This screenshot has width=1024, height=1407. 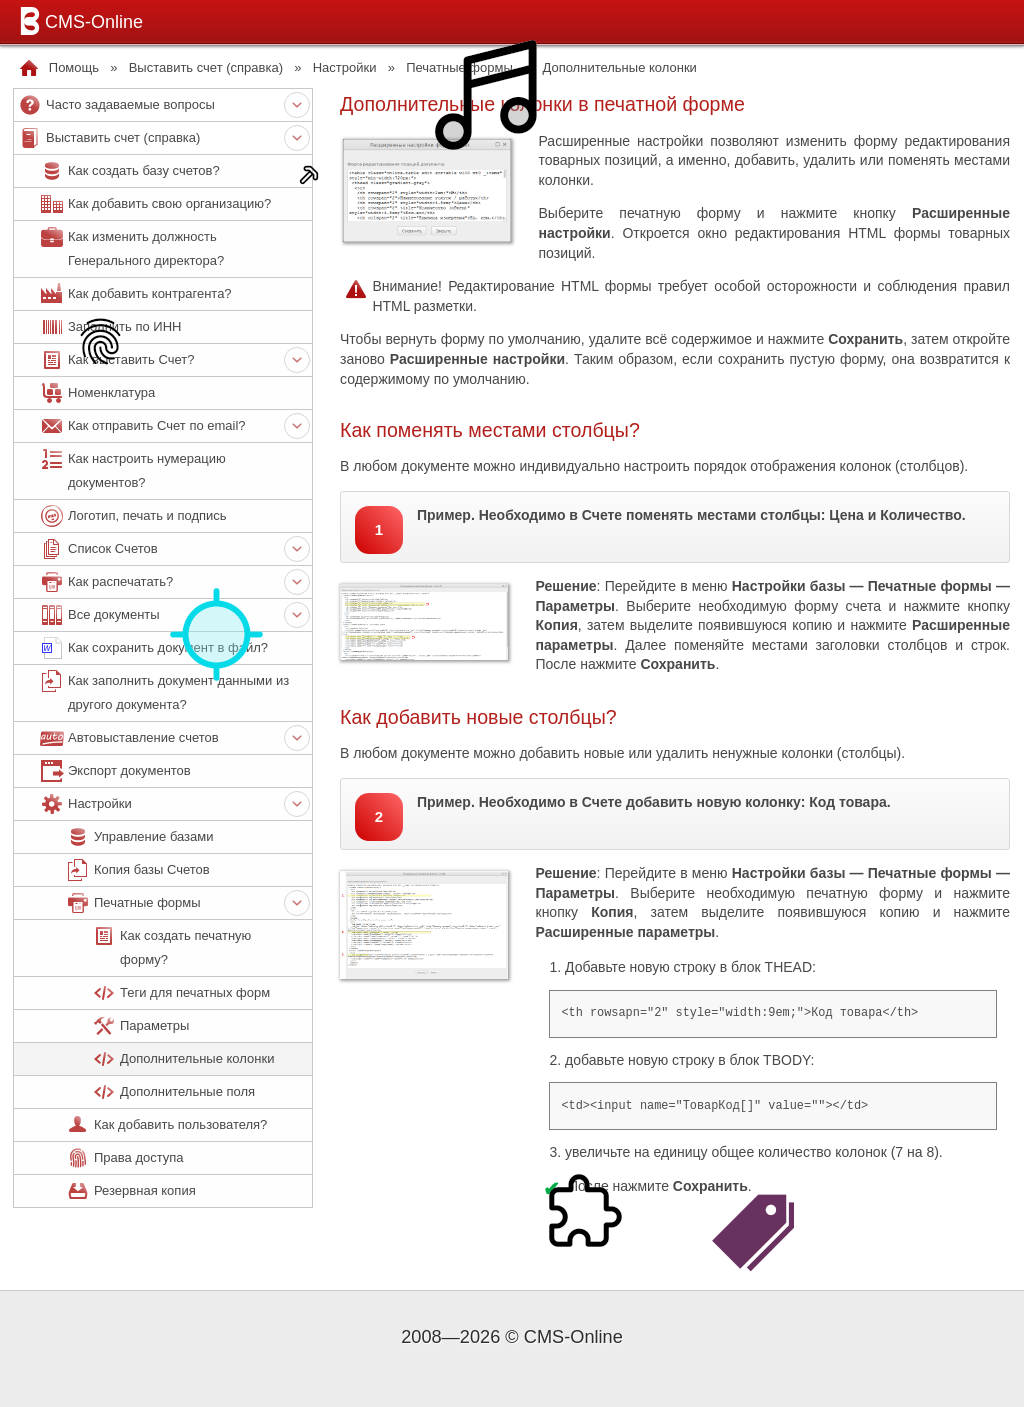 What do you see at coordinates (753, 1233) in the screenshot?
I see `view or manage tags` at bounding box center [753, 1233].